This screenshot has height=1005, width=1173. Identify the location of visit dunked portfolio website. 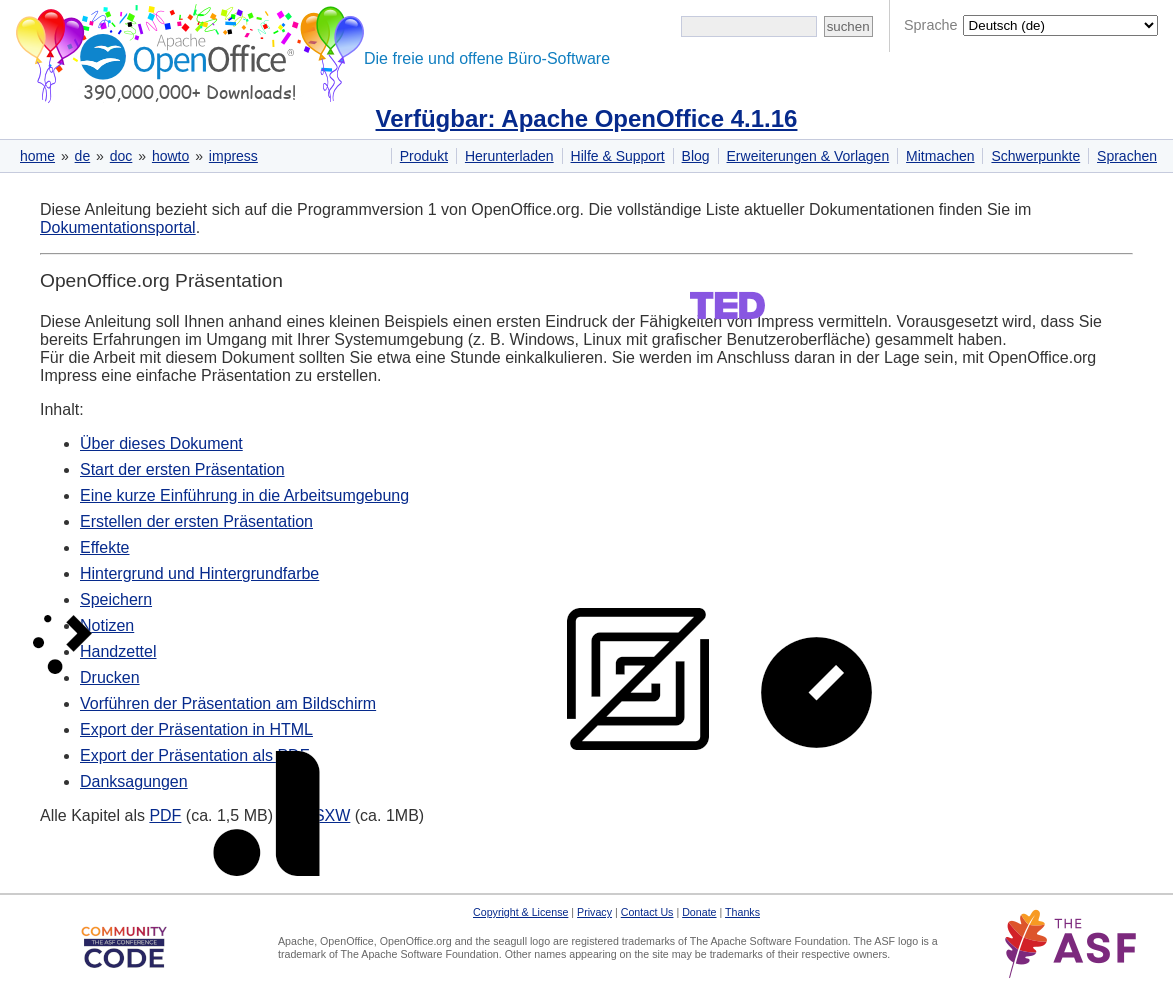
(266, 813).